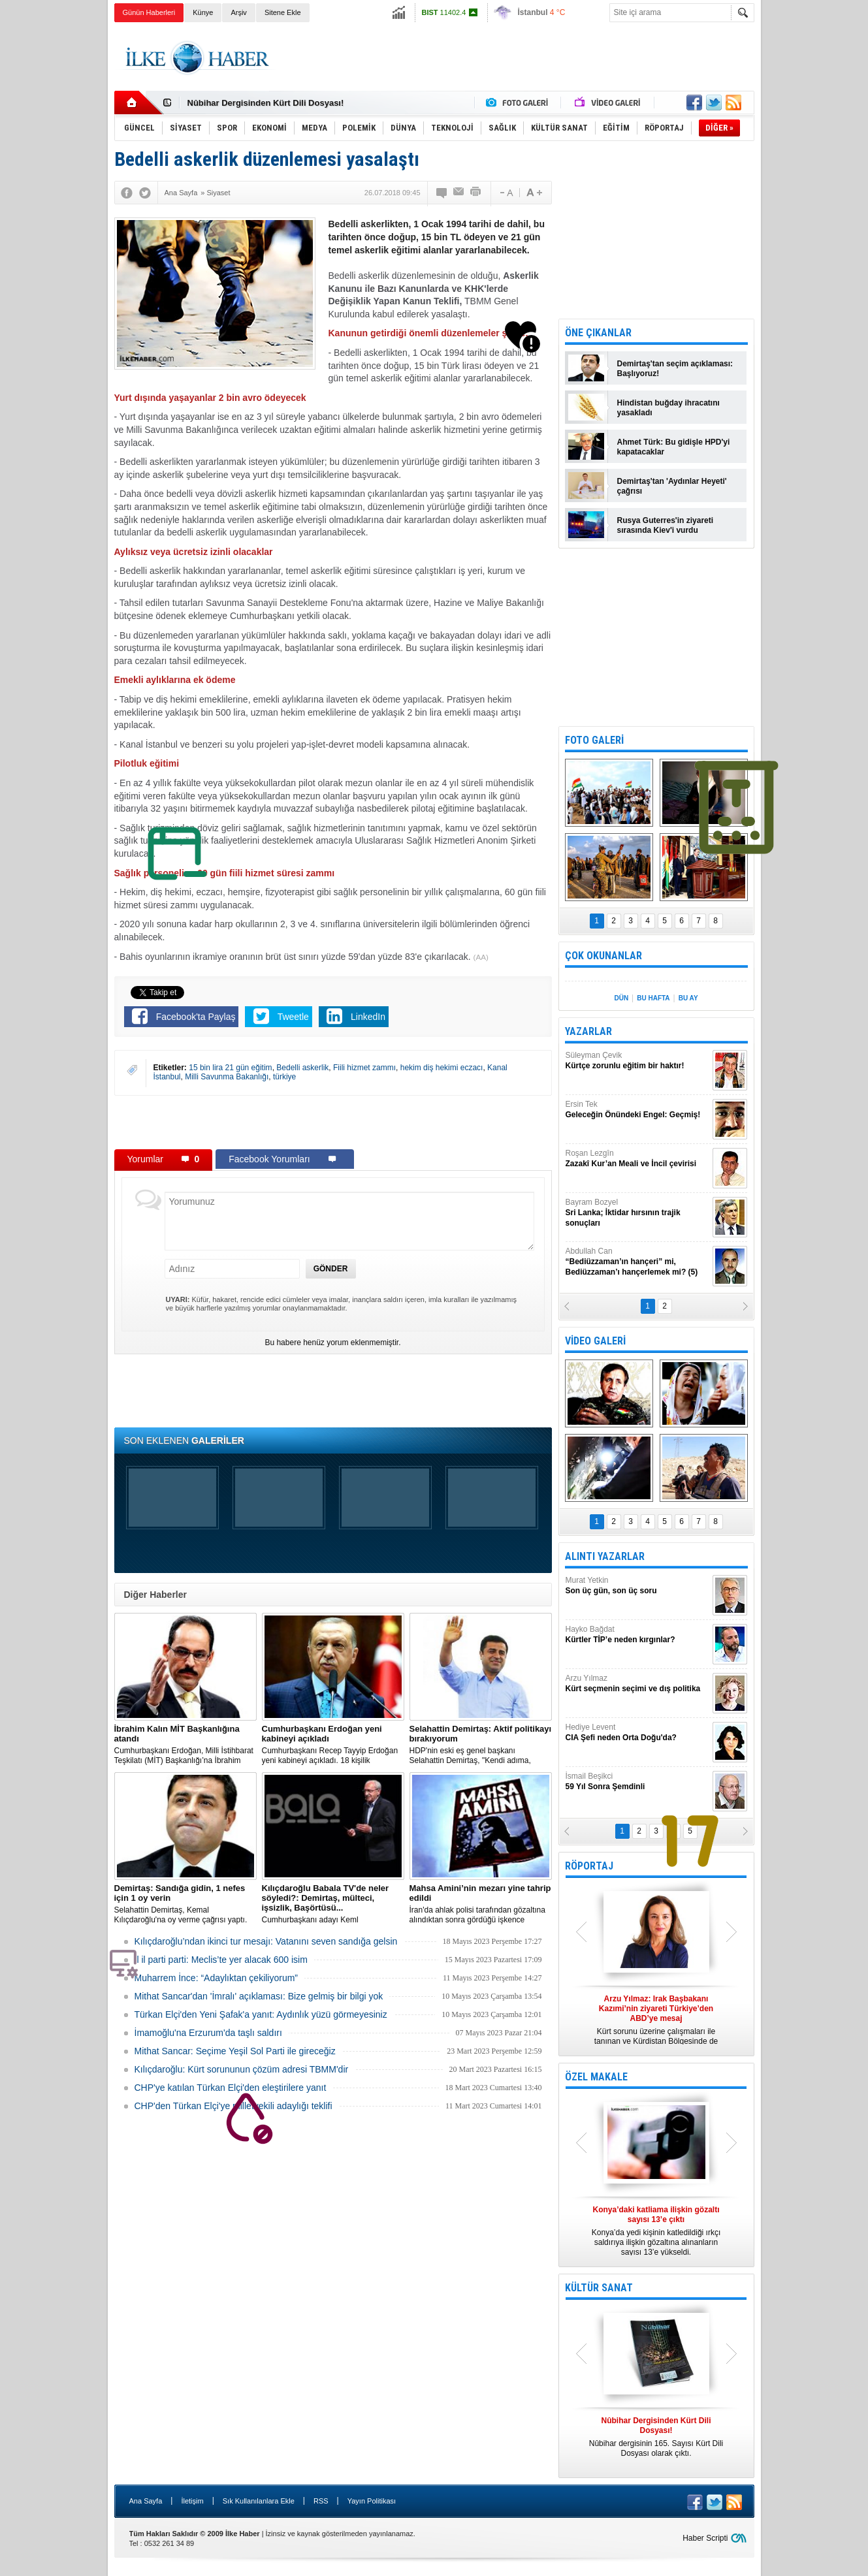 The width and height of the screenshot is (868, 2576). What do you see at coordinates (174, 853) in the screenshot?
I see `remove a browser tab or window` at bounding box center [174, 853].